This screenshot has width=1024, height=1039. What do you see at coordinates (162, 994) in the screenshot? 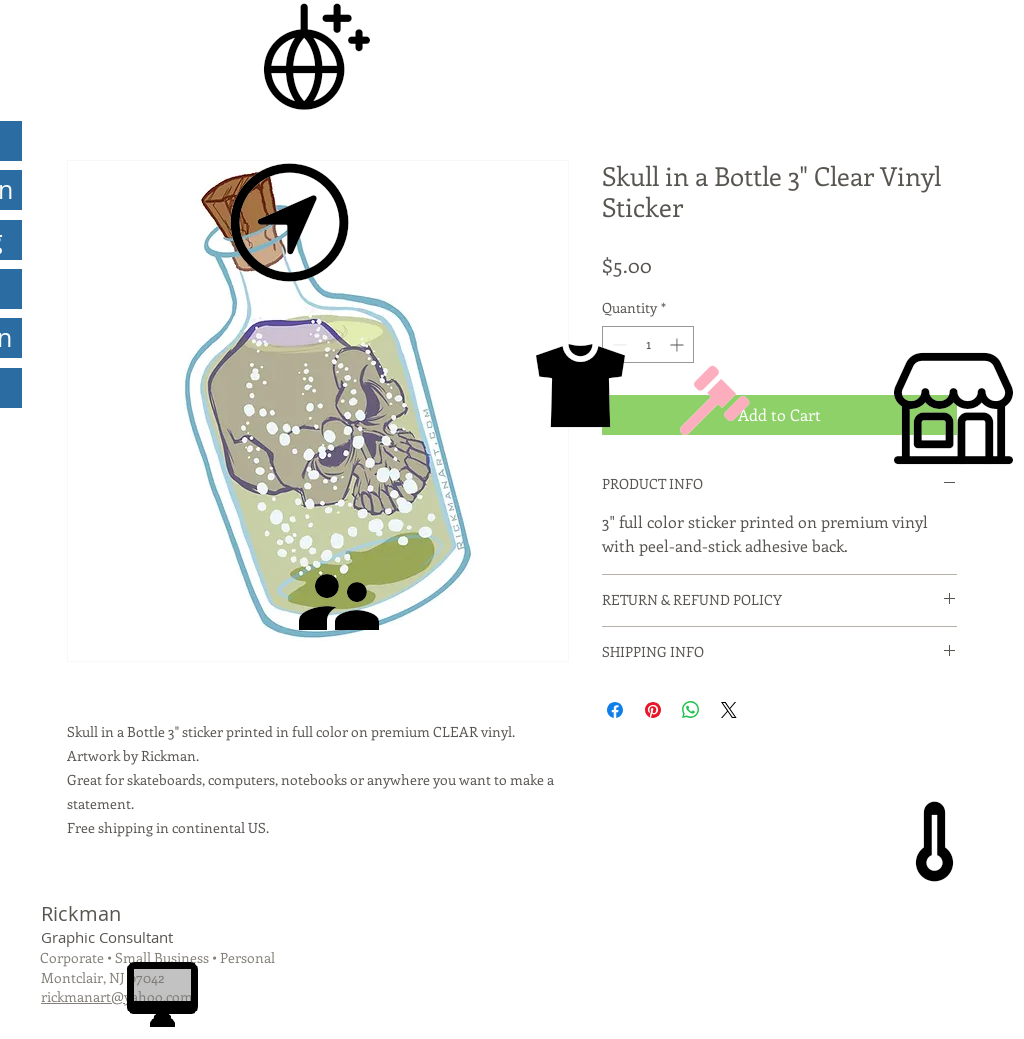
I see `switch to desktop view` at bounding box center [162, 994].